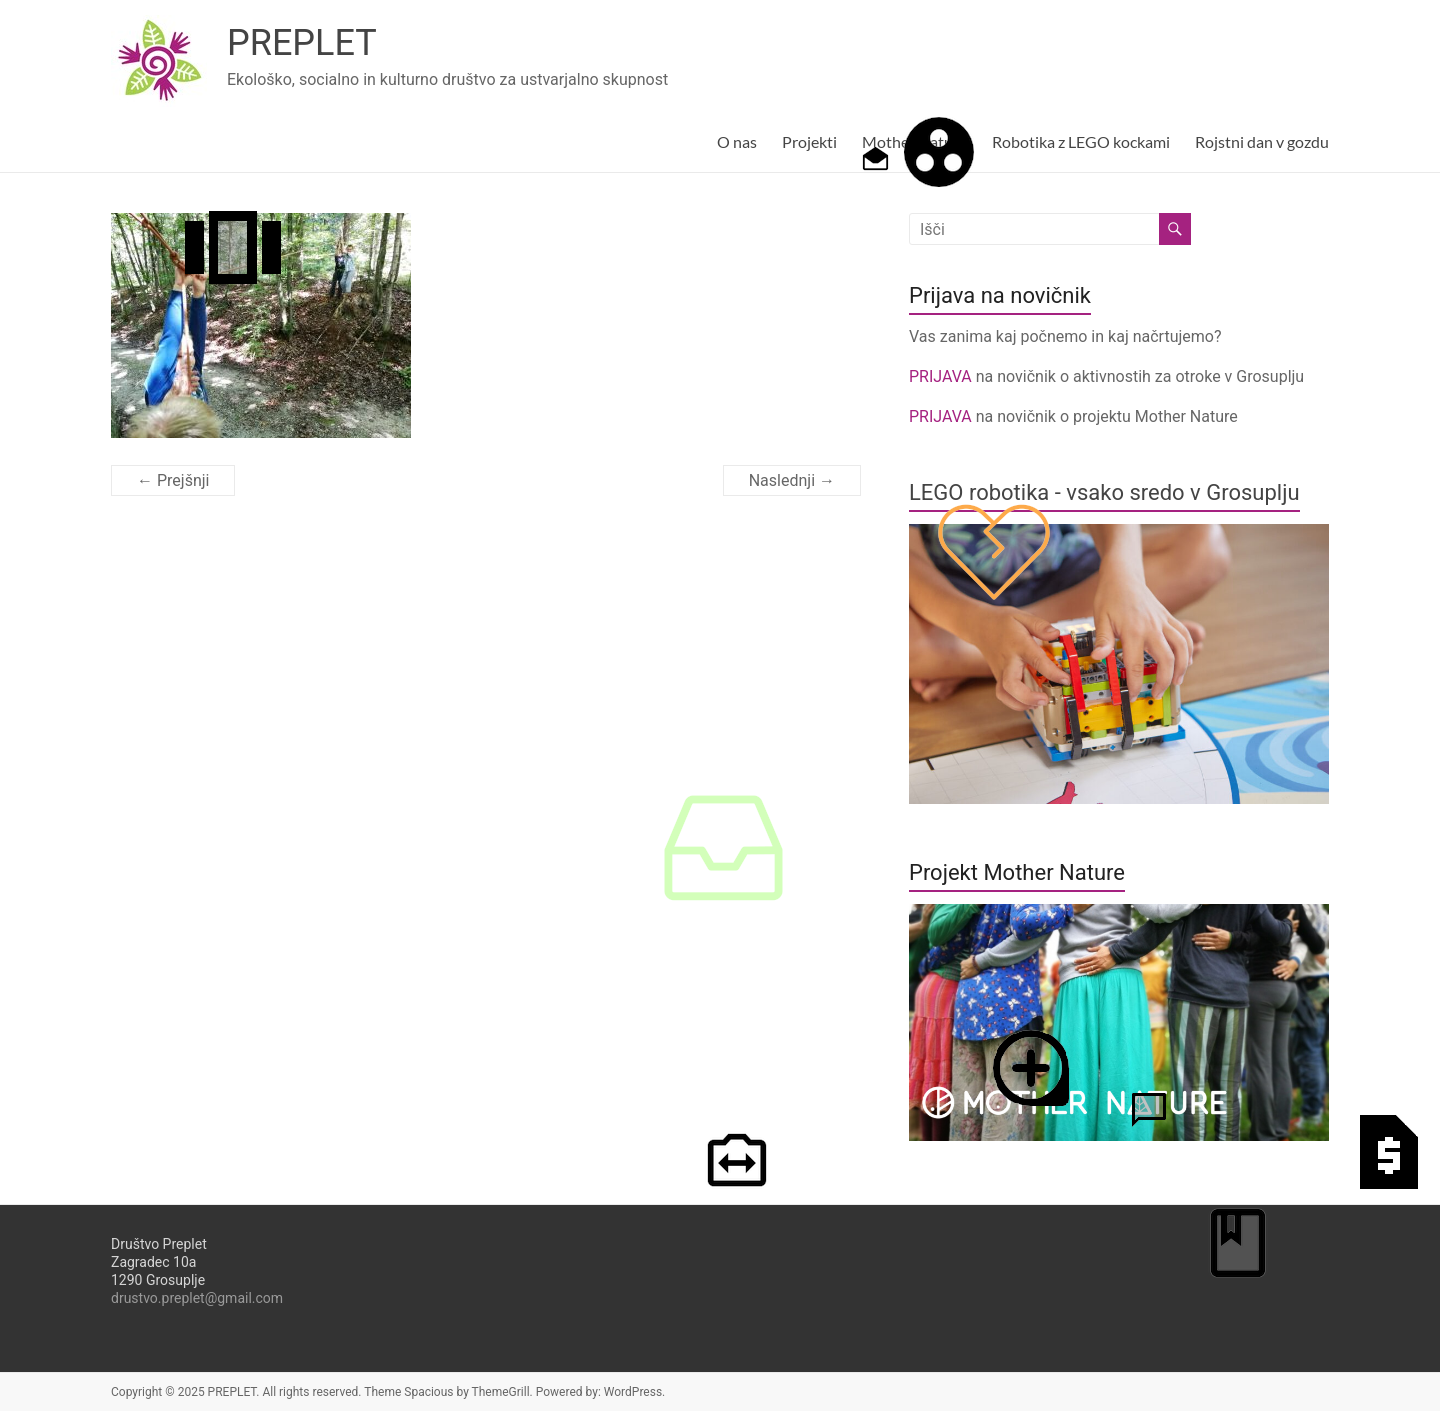 This screenshot has width=1440, height=1411. I want to click on open chat or messaging, so click(1149, 1110).